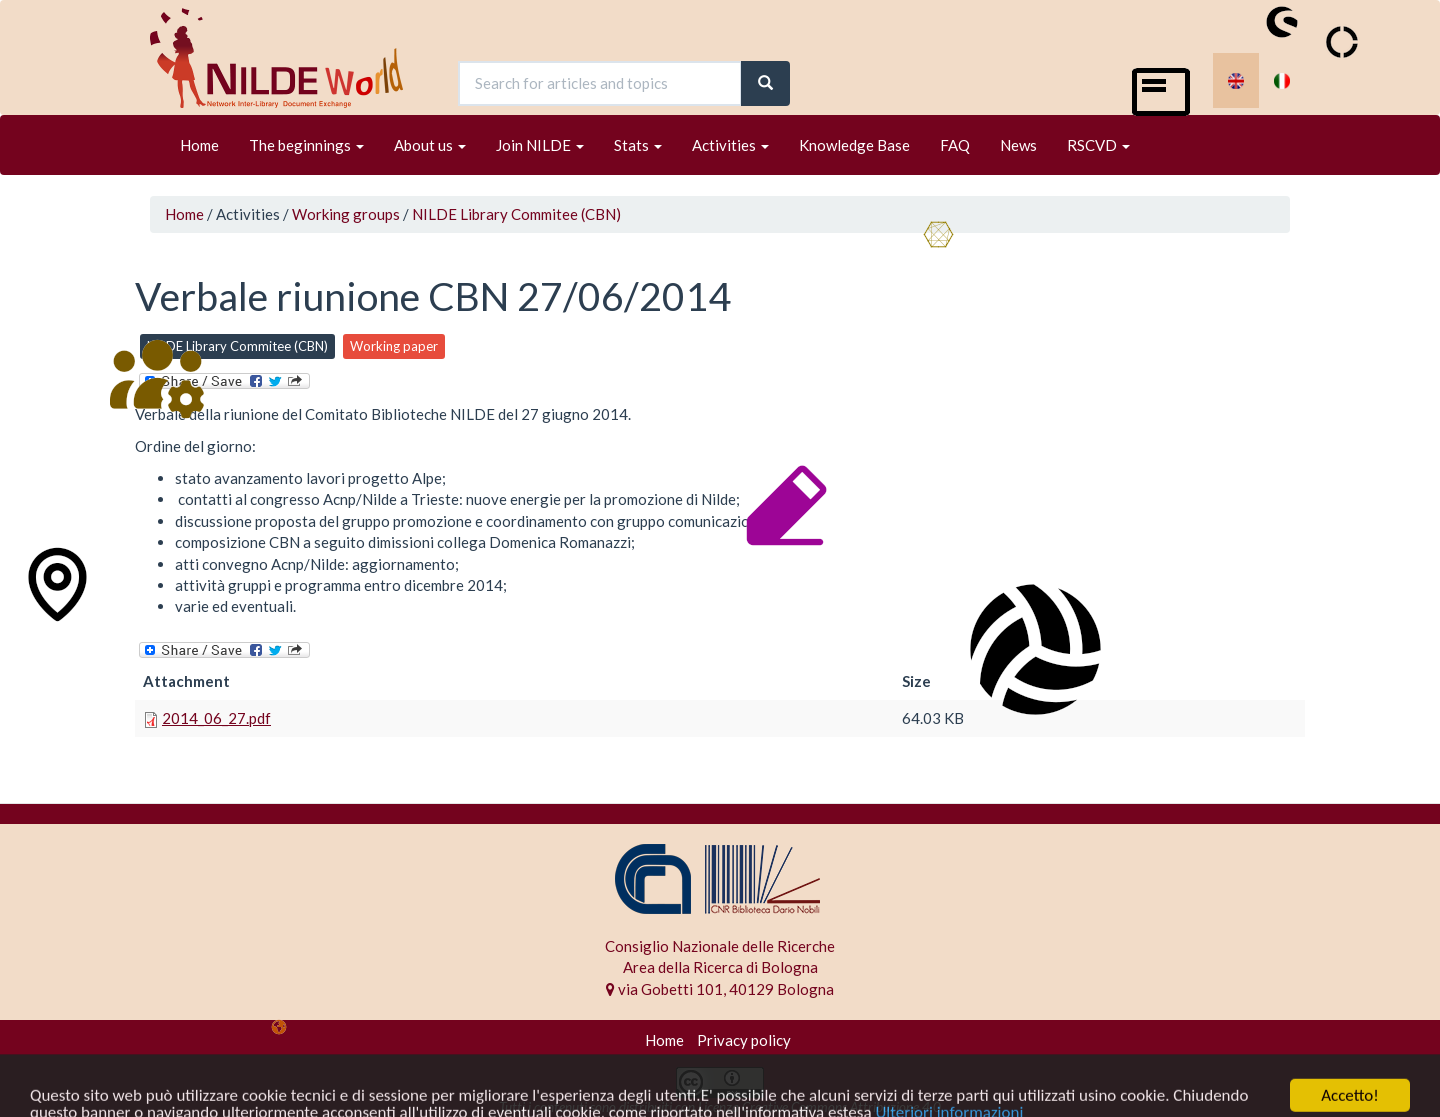 Image resolution: width=1440 pixels, height=1117 pixels. I want to click on view progress or completion status, so click(1342, 42).